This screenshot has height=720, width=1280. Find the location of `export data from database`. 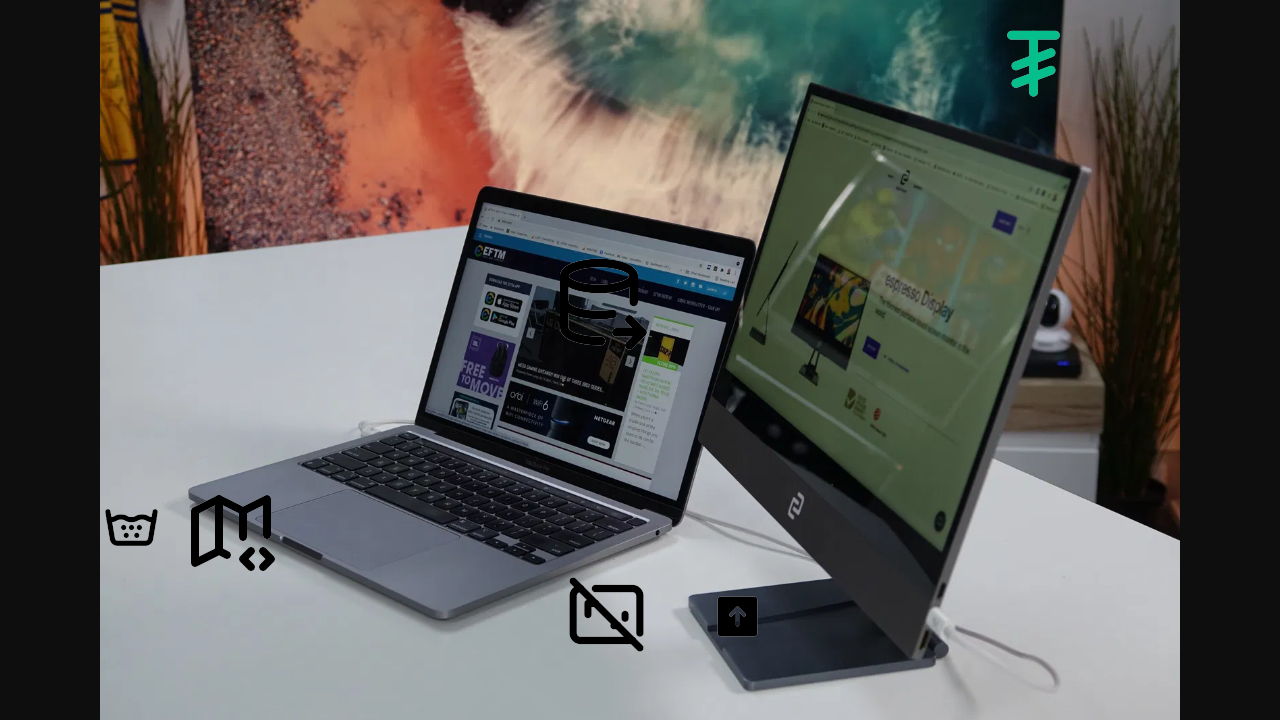

export data from database is located at coordinates (599, 302).